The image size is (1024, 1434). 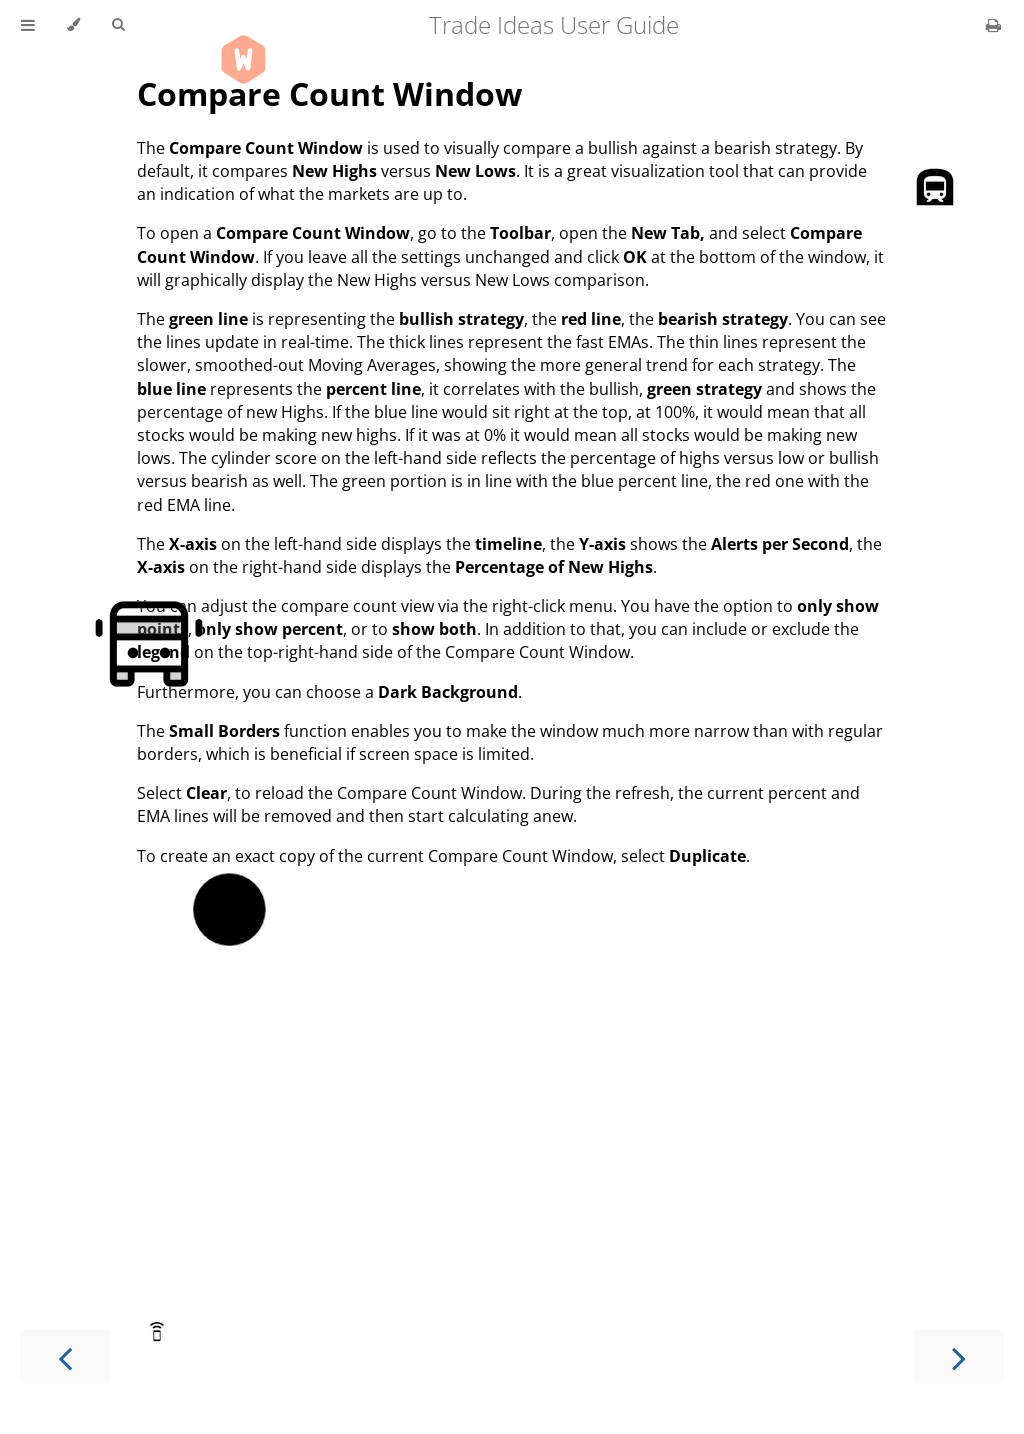 What do you see at coordinates (157, 1332) in the screenshot?
I see `enable speakerphone mode during a call` at bounding box center [157, 1332].